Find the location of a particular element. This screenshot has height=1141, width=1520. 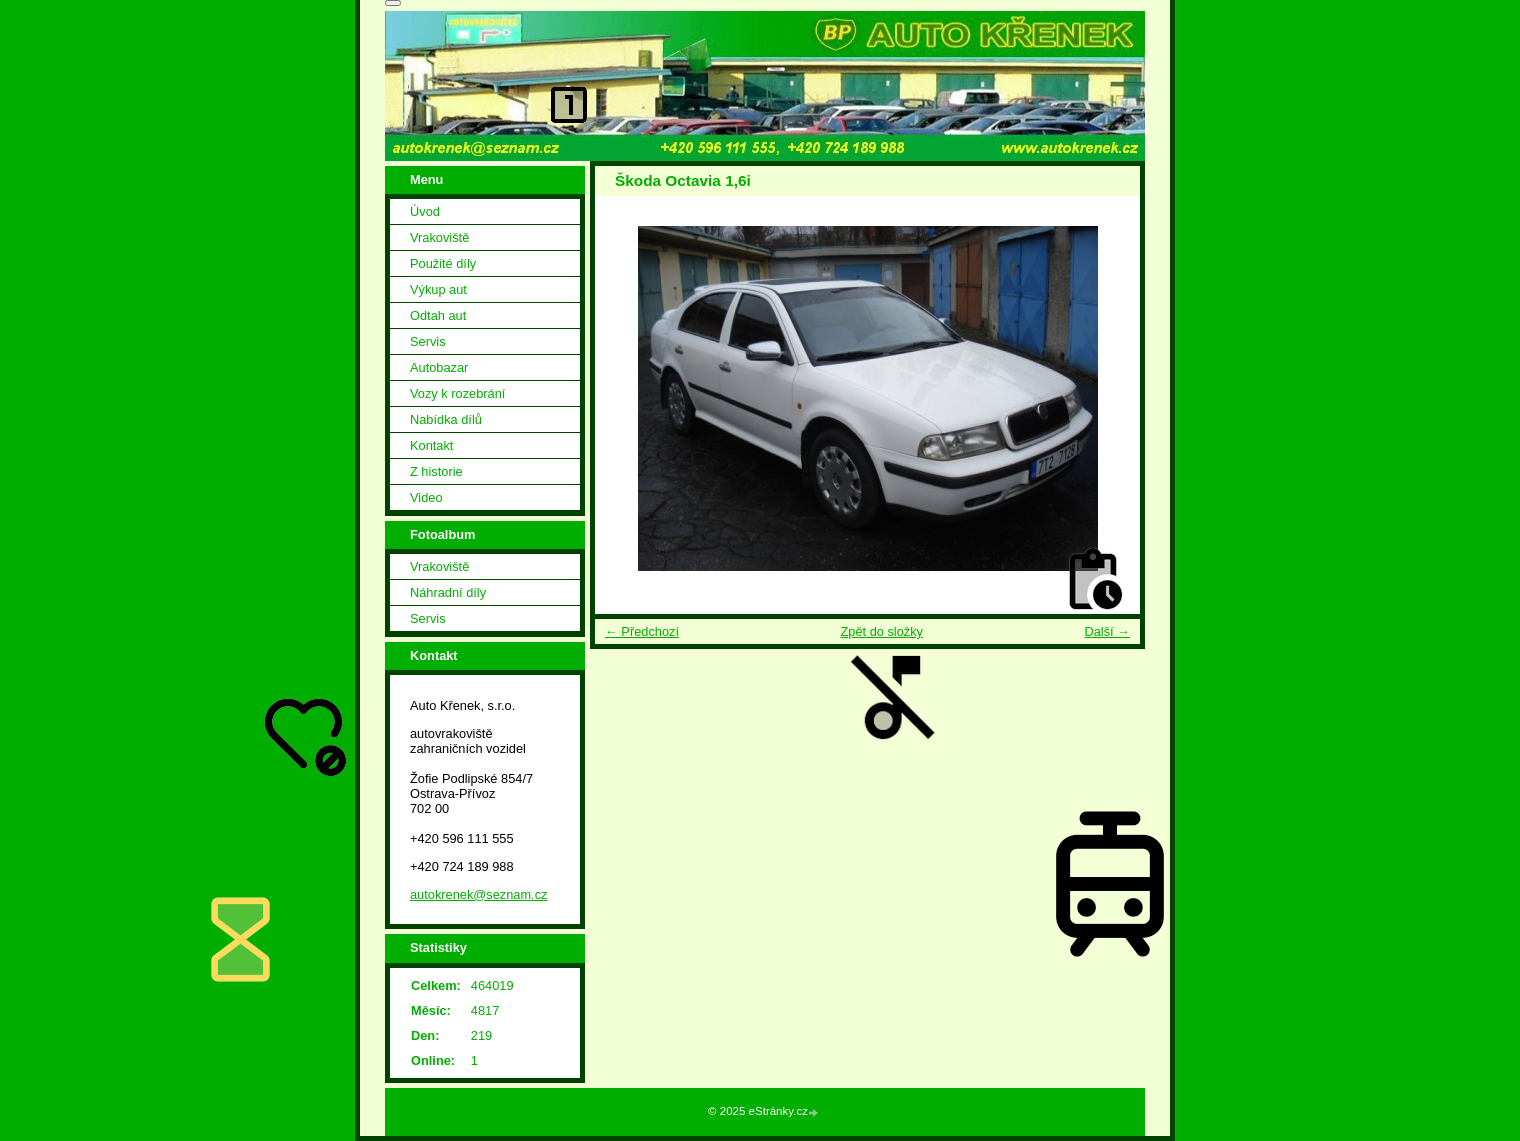

remove from favorites is located at coordinates (303, 733).